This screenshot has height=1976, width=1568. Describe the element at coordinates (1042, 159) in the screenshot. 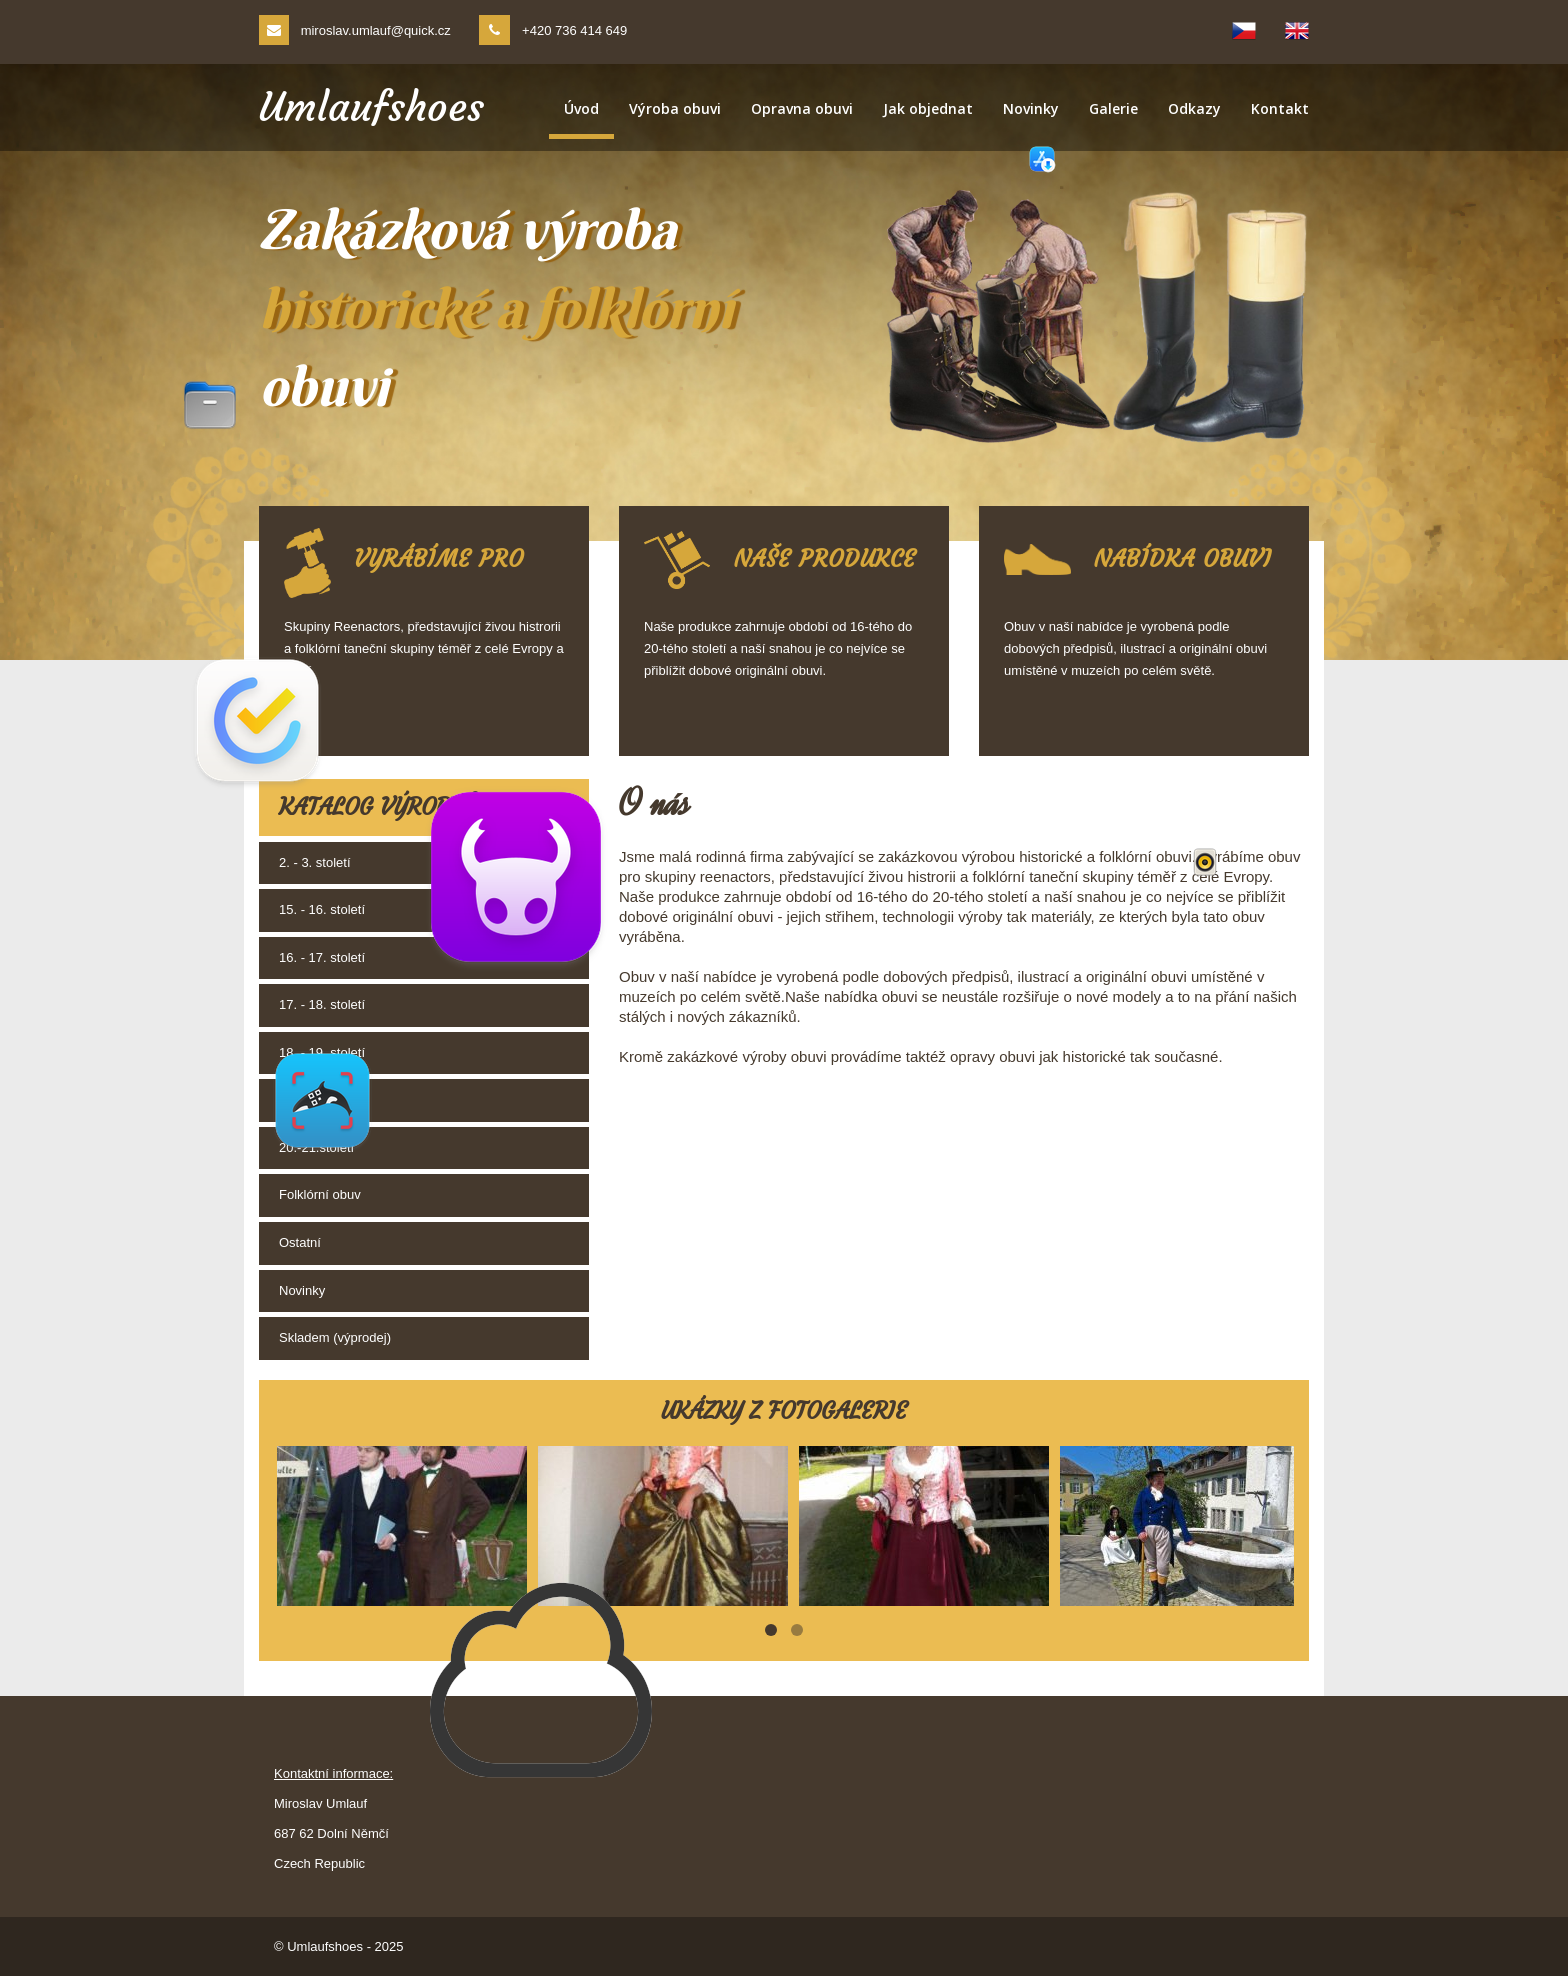

I see `install or download new applications` at that location.